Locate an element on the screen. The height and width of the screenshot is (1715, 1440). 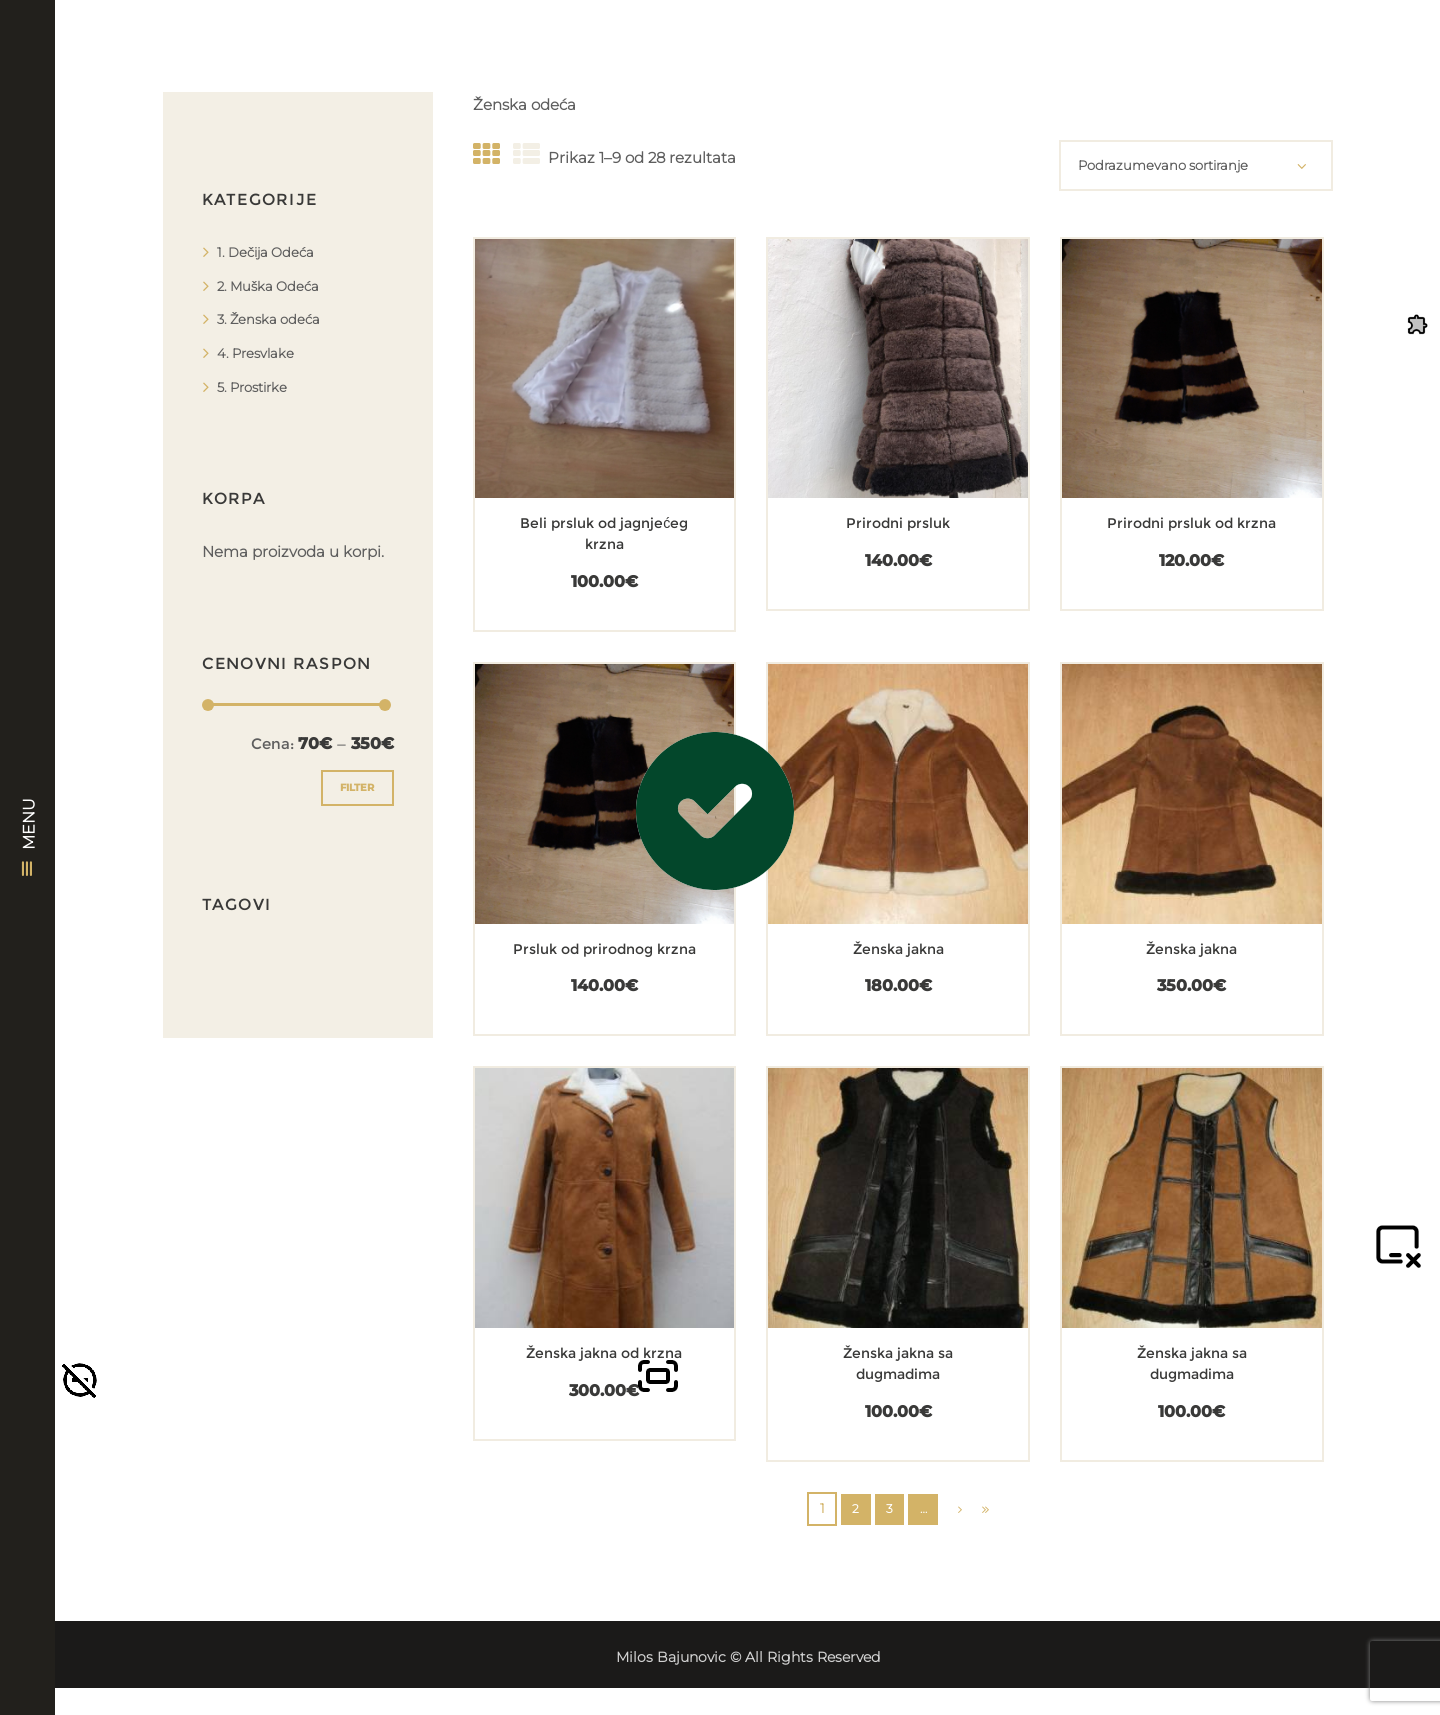
do not disturb mode is disabled is located at coordinates (80, 1380).